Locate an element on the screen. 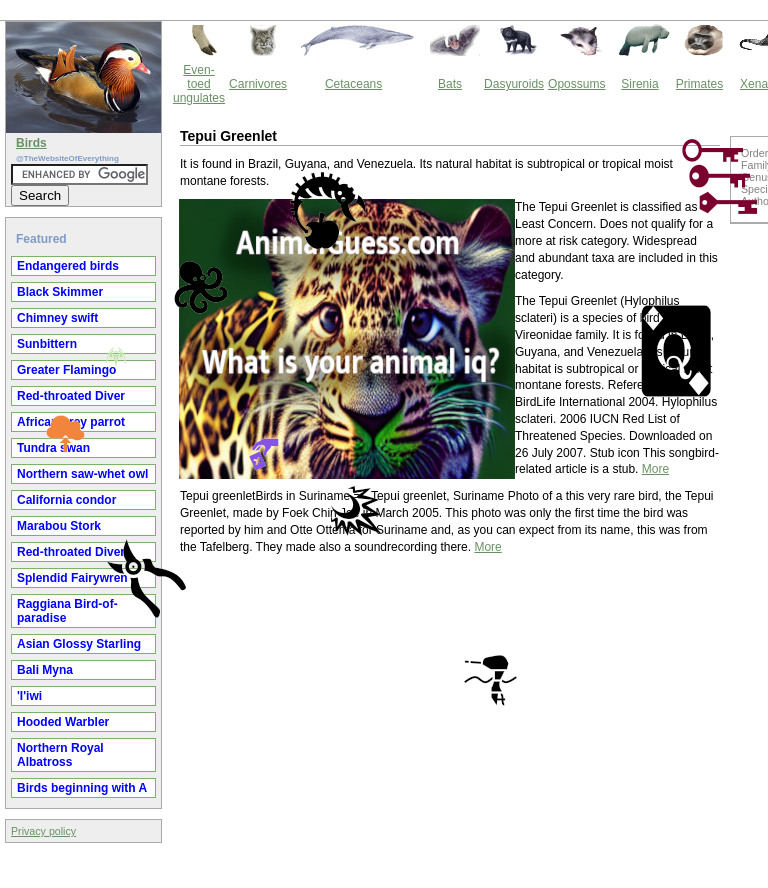 The height and width of the screenshot is (888, 768). indicates an aquatic or ocean-themed game element is located at coordinates (201, 287).